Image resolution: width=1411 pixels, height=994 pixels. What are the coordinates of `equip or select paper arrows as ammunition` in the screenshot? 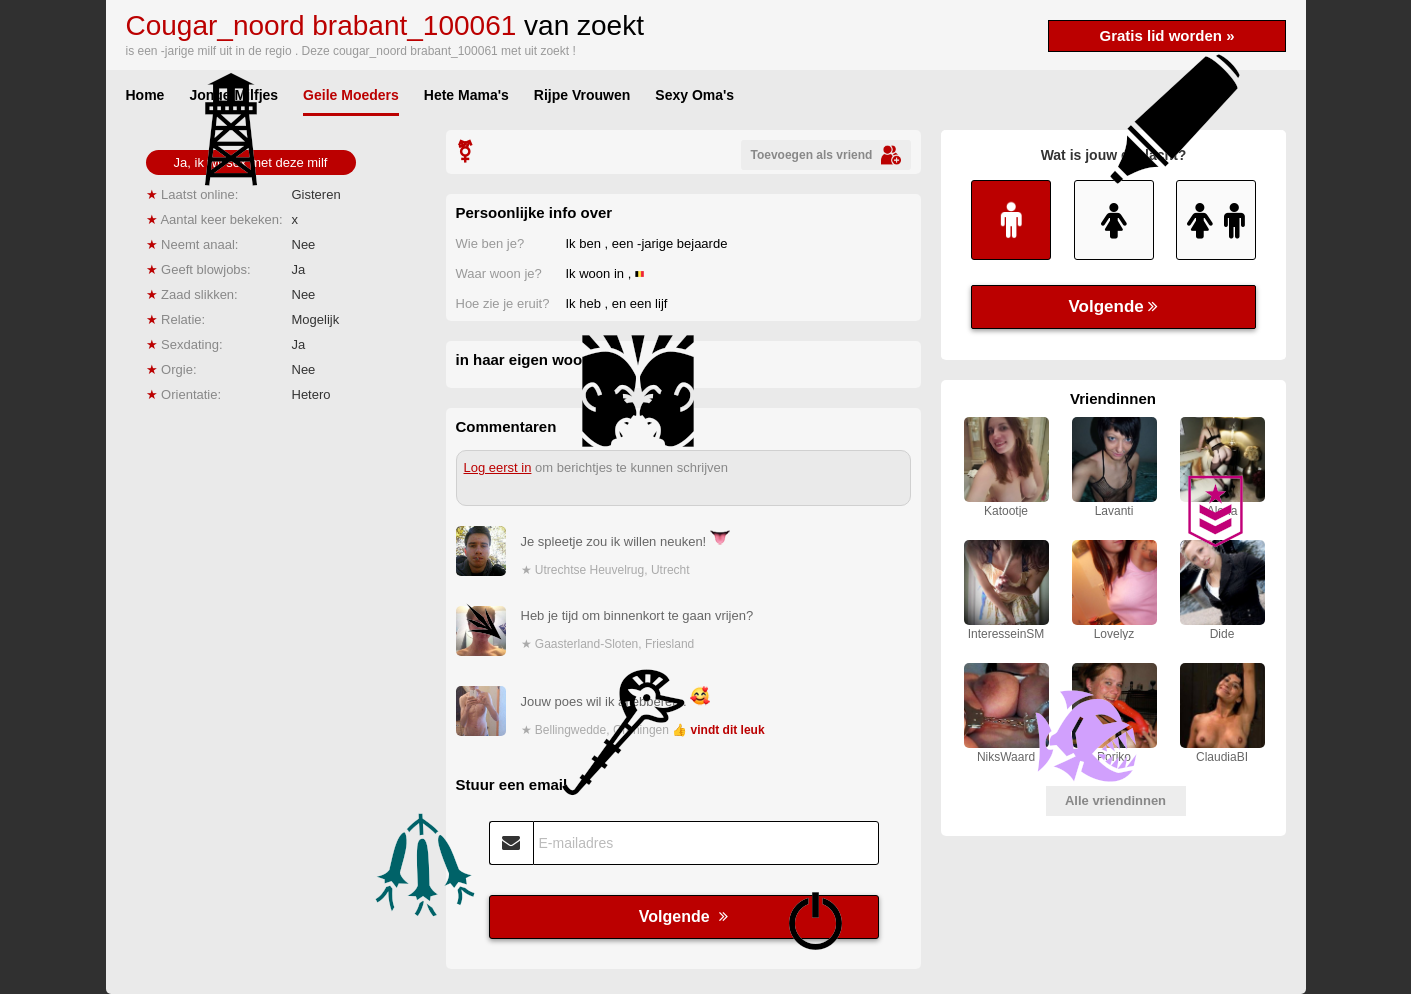 It's located at (483, 621).